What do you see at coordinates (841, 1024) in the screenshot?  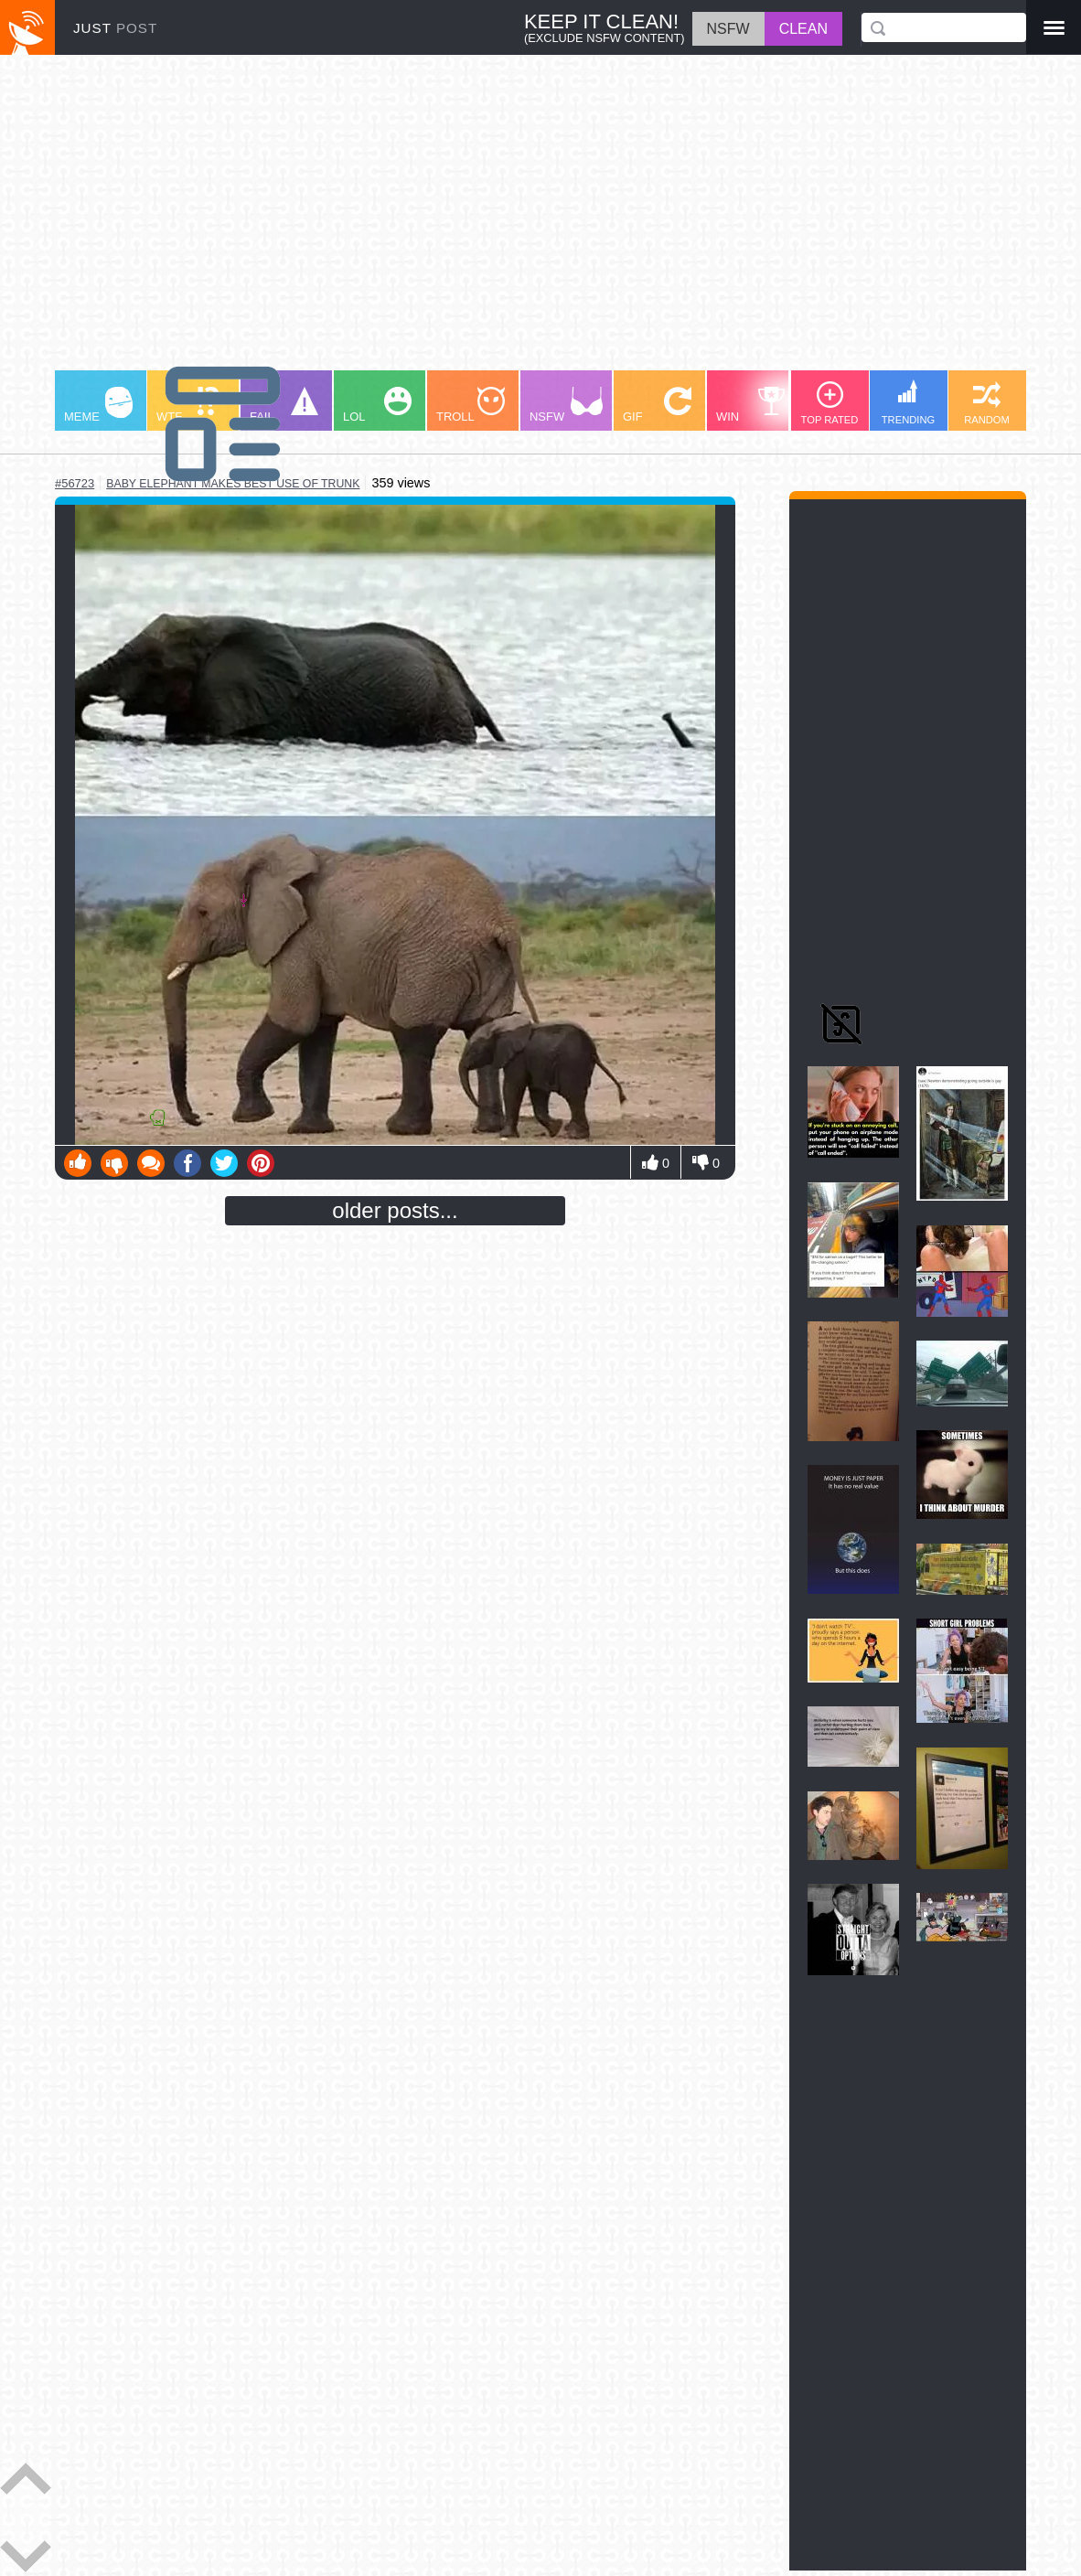 I see `disable function or formula mode` at bounding box center [841, 1024].